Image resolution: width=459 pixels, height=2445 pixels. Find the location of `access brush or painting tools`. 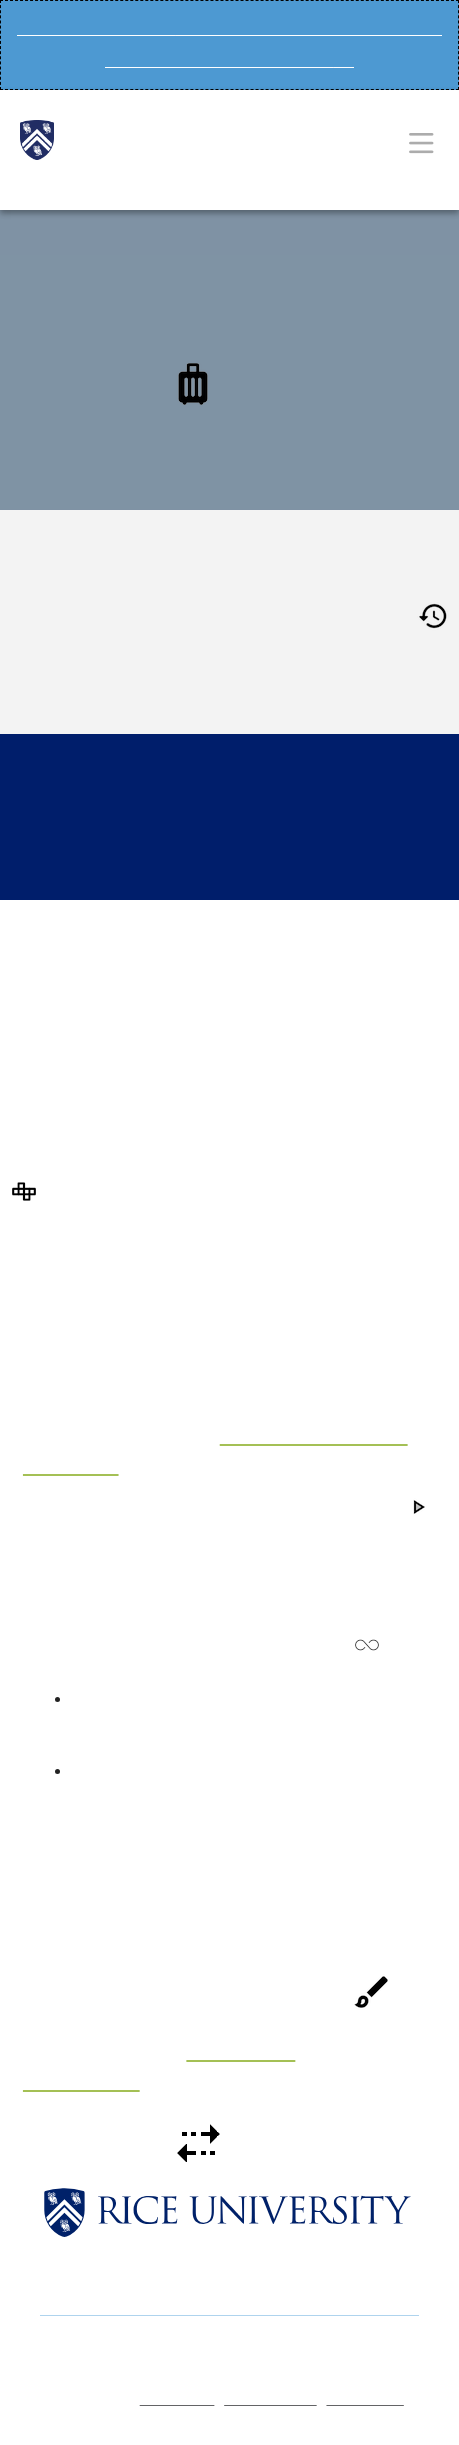

access brush or painting tools is located at coordinates (372, 1992).